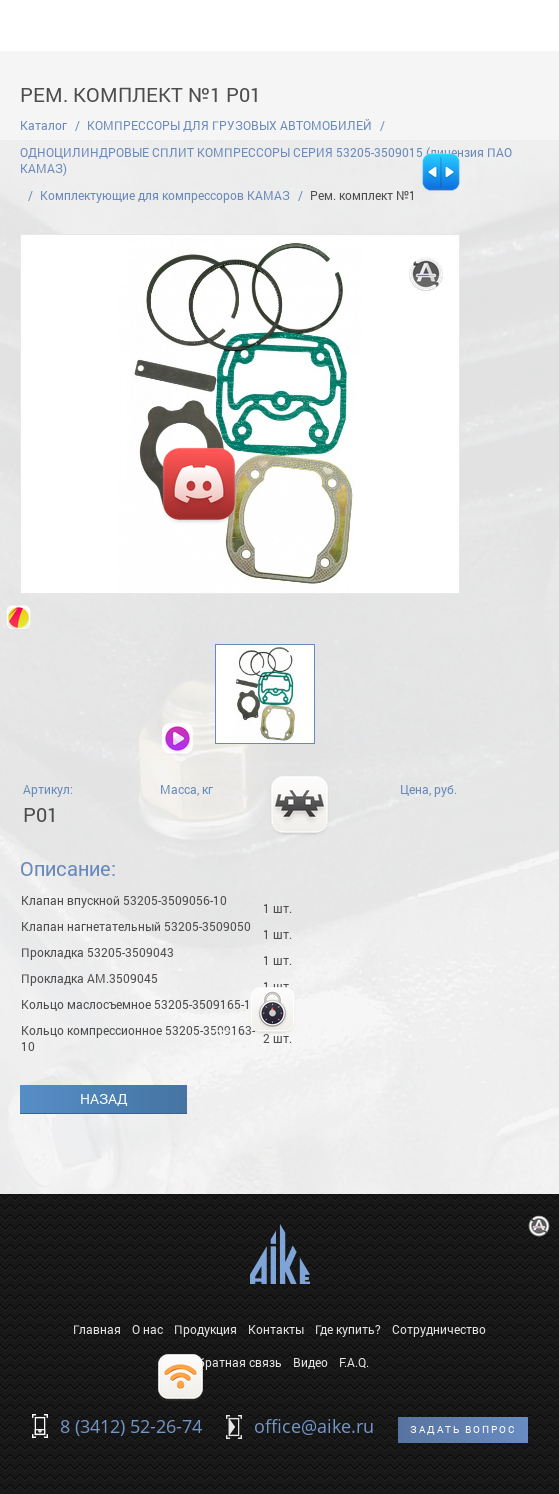  Describe the element at coordinates (177, 738) in the screenshot. I see `open mplayer media player app` at that location.